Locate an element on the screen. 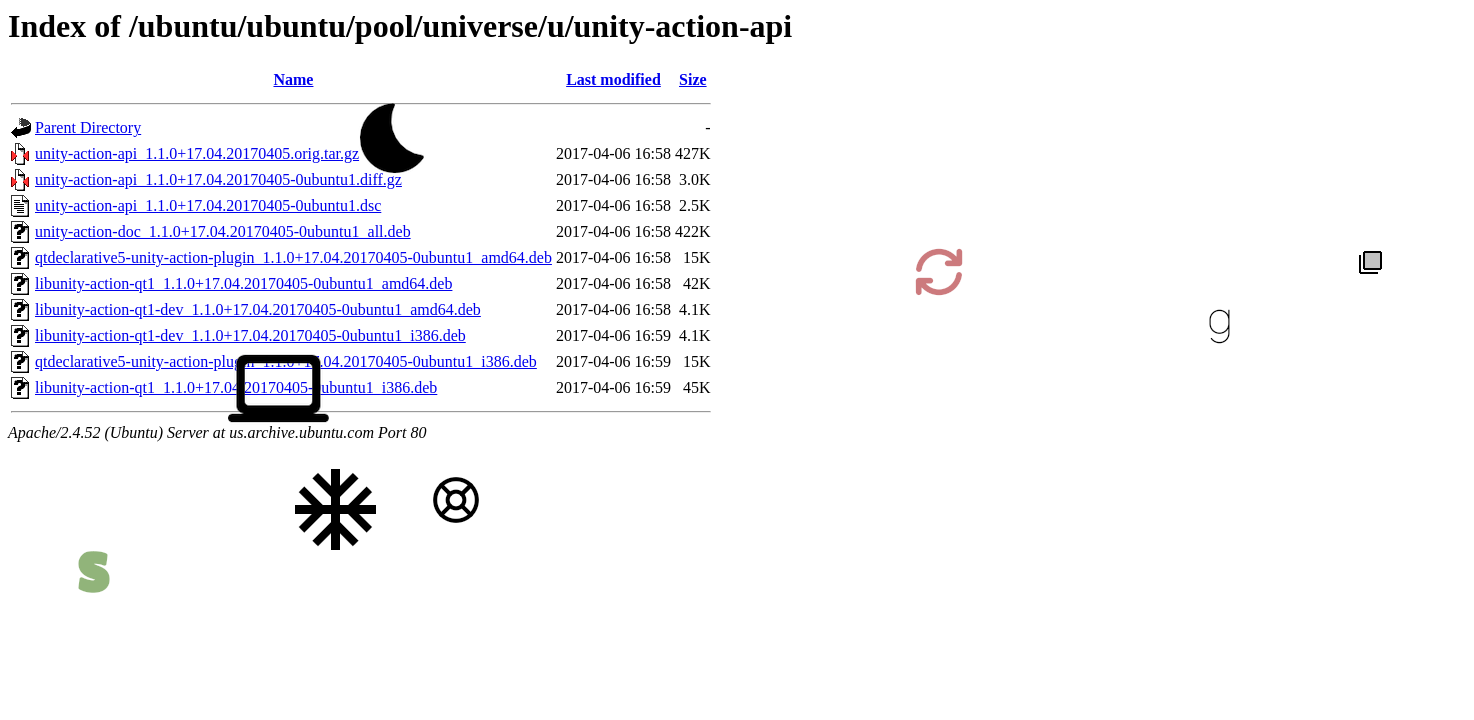 The width and height of the screenshot is (1474, 720). refresh or reload content is located at coordinates (939, 272).